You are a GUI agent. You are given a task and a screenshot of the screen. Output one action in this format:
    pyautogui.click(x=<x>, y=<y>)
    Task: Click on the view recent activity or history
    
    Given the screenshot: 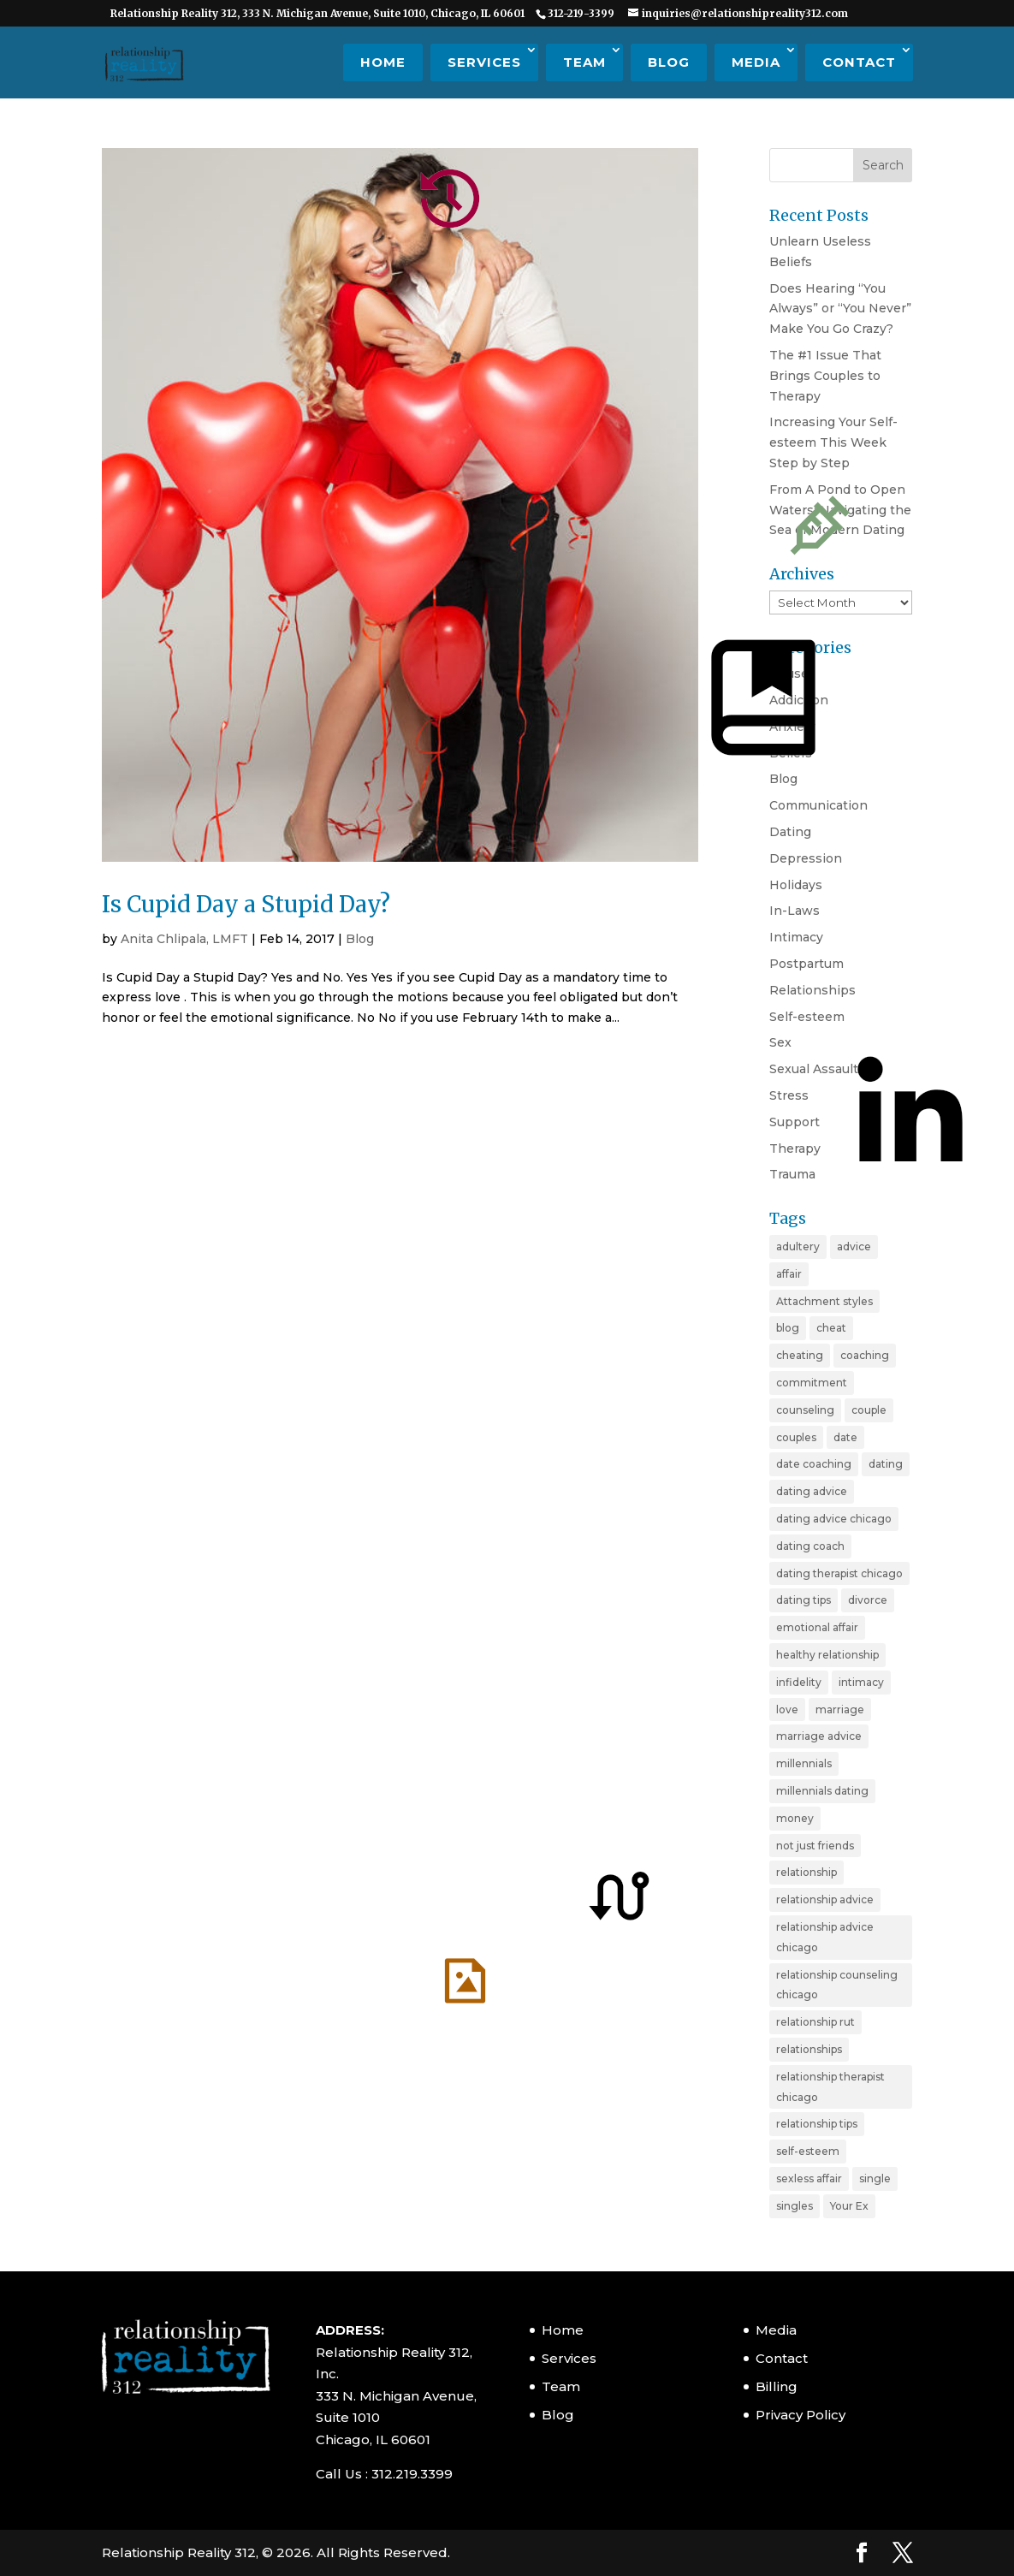 What is the action you would take?
    pyautogui.click(x=450, y=199)
    